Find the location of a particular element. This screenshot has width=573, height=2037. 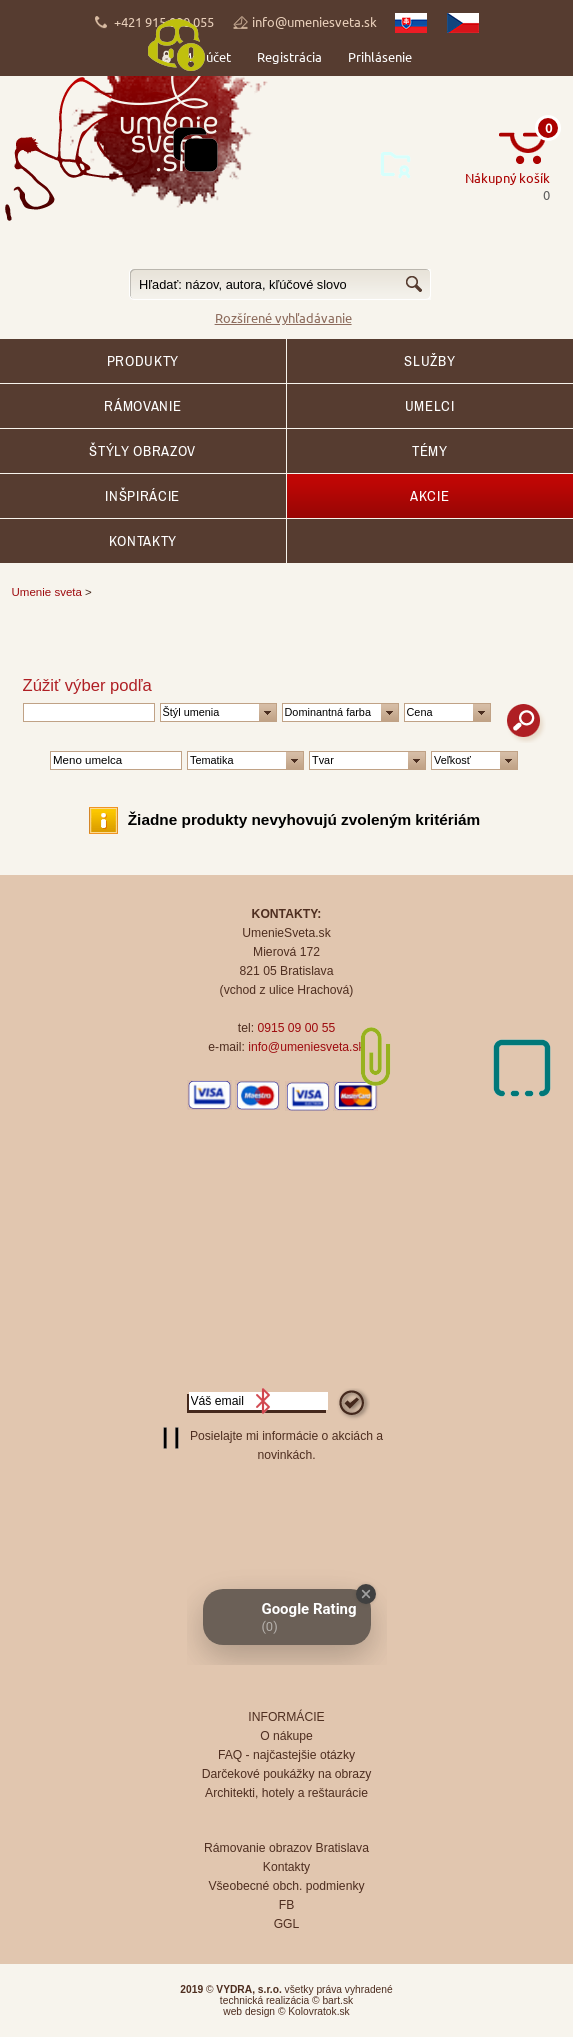

indicates a container with a collapsible or expandable bottom section is located at coordinates (522, 1068).